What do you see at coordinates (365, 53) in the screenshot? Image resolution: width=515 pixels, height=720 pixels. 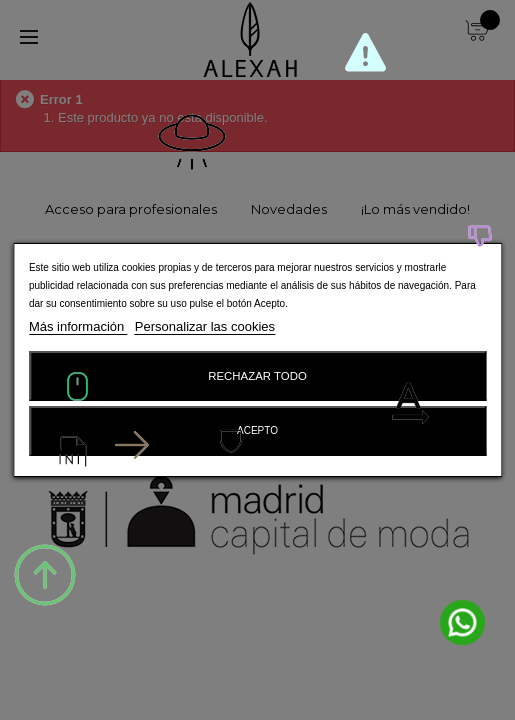 I see `indicates a warning or caution state` at bounding box center [365, 53].